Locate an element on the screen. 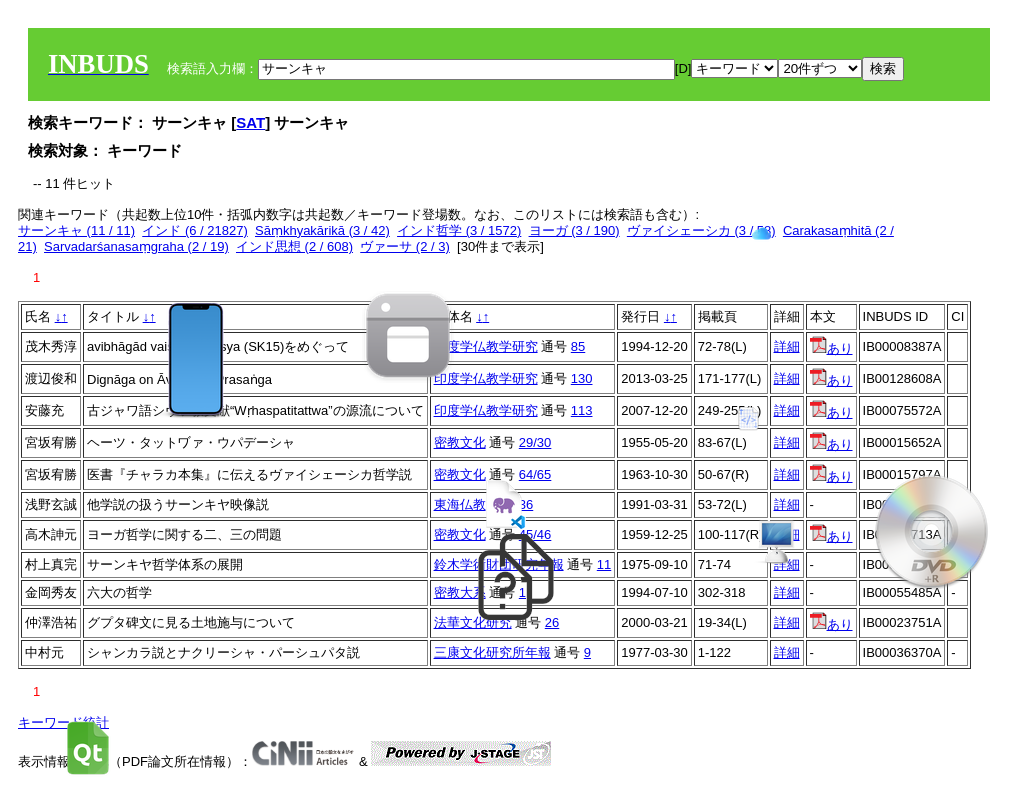 This screenshot has height=788, width=1018. duplicate the current window is located at coordinates (408, 337).